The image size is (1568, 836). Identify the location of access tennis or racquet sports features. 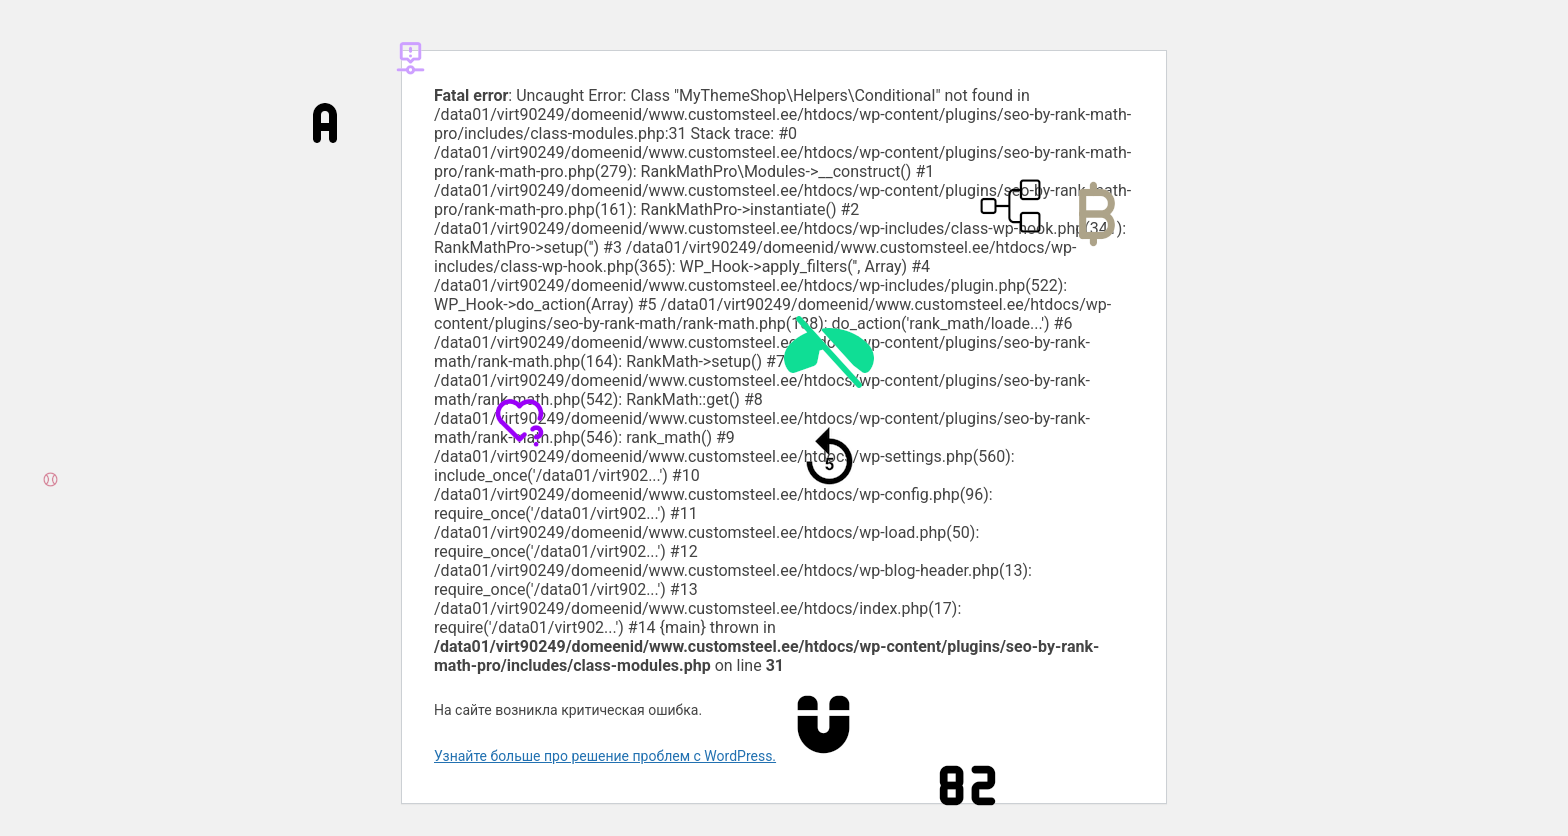
(50, 479).